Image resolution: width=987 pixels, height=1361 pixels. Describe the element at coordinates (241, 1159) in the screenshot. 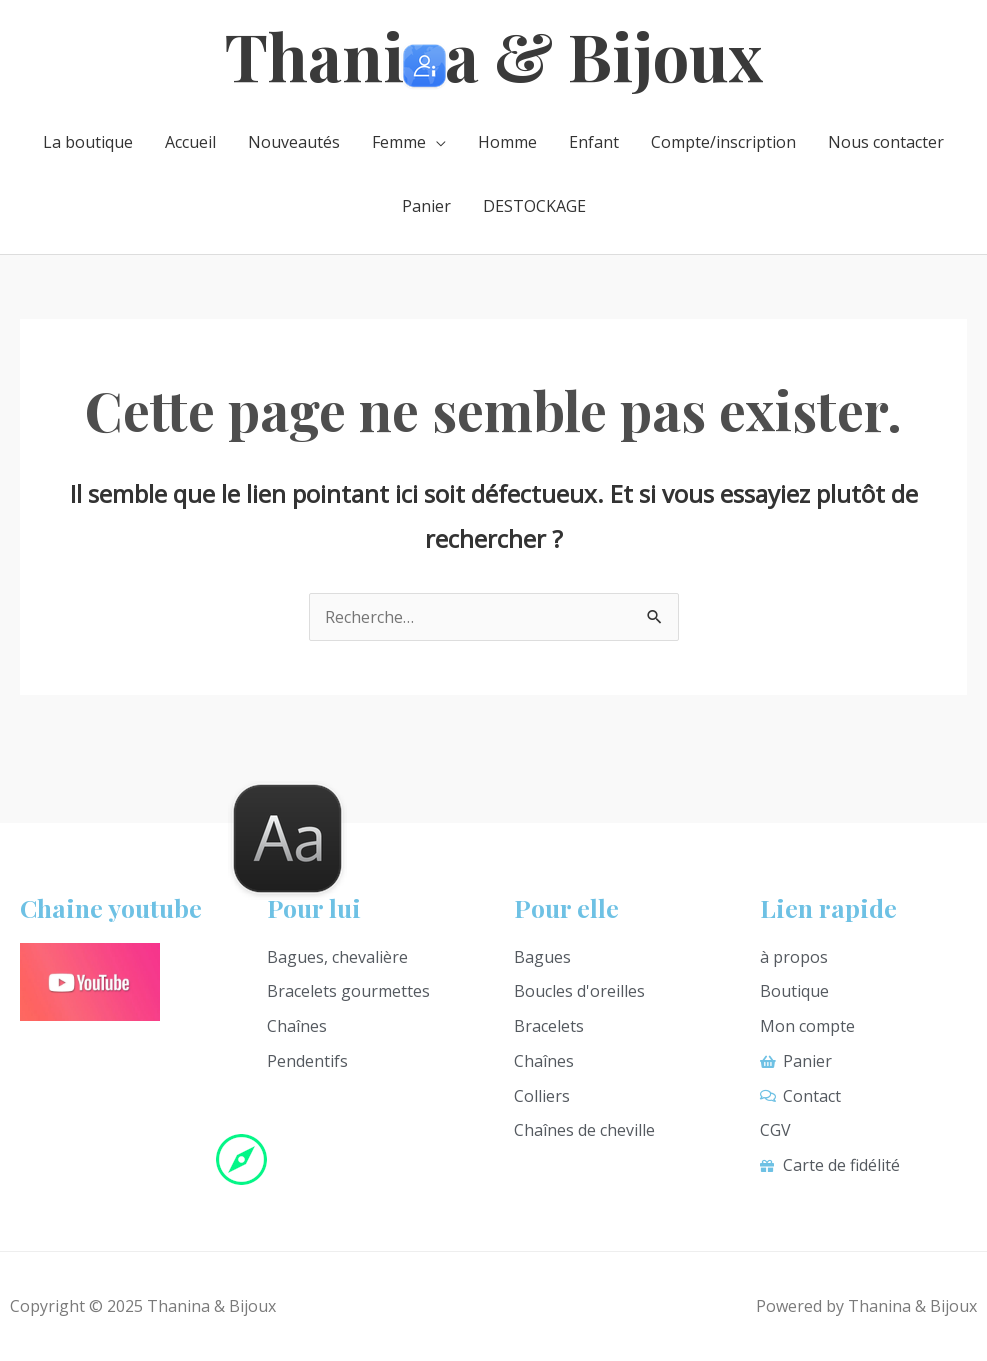

I see `open the default web browser` at that location.